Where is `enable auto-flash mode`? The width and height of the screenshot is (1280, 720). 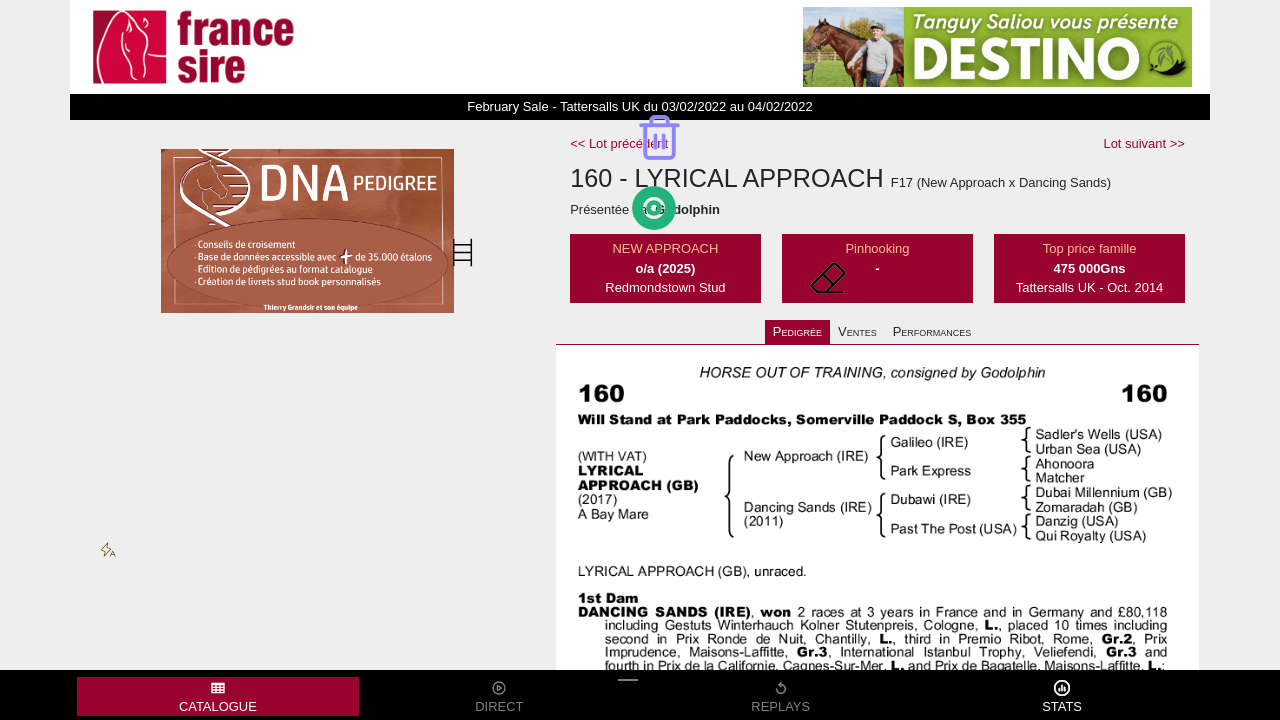 enable auto-flash mode is located at coordinates (108, 550).